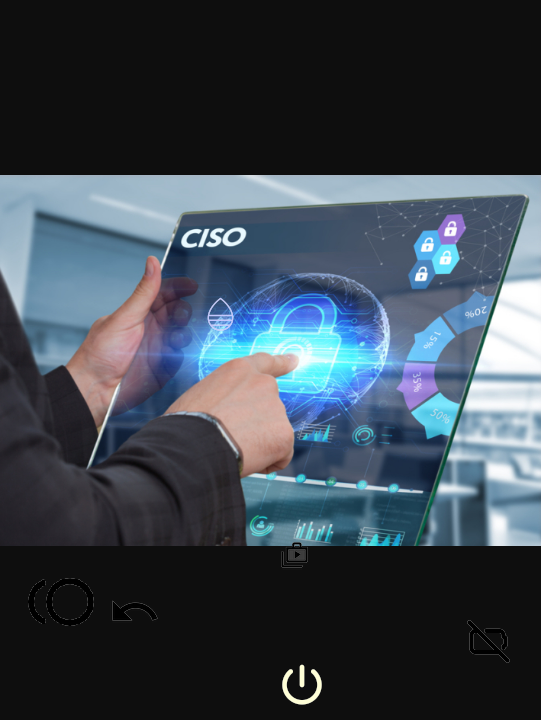 The height and width of the screenshot is (720, 541). Describe the element at coordinates (488, 641) in the screenshot. I see `battery unavailable or disconnected` at that location.